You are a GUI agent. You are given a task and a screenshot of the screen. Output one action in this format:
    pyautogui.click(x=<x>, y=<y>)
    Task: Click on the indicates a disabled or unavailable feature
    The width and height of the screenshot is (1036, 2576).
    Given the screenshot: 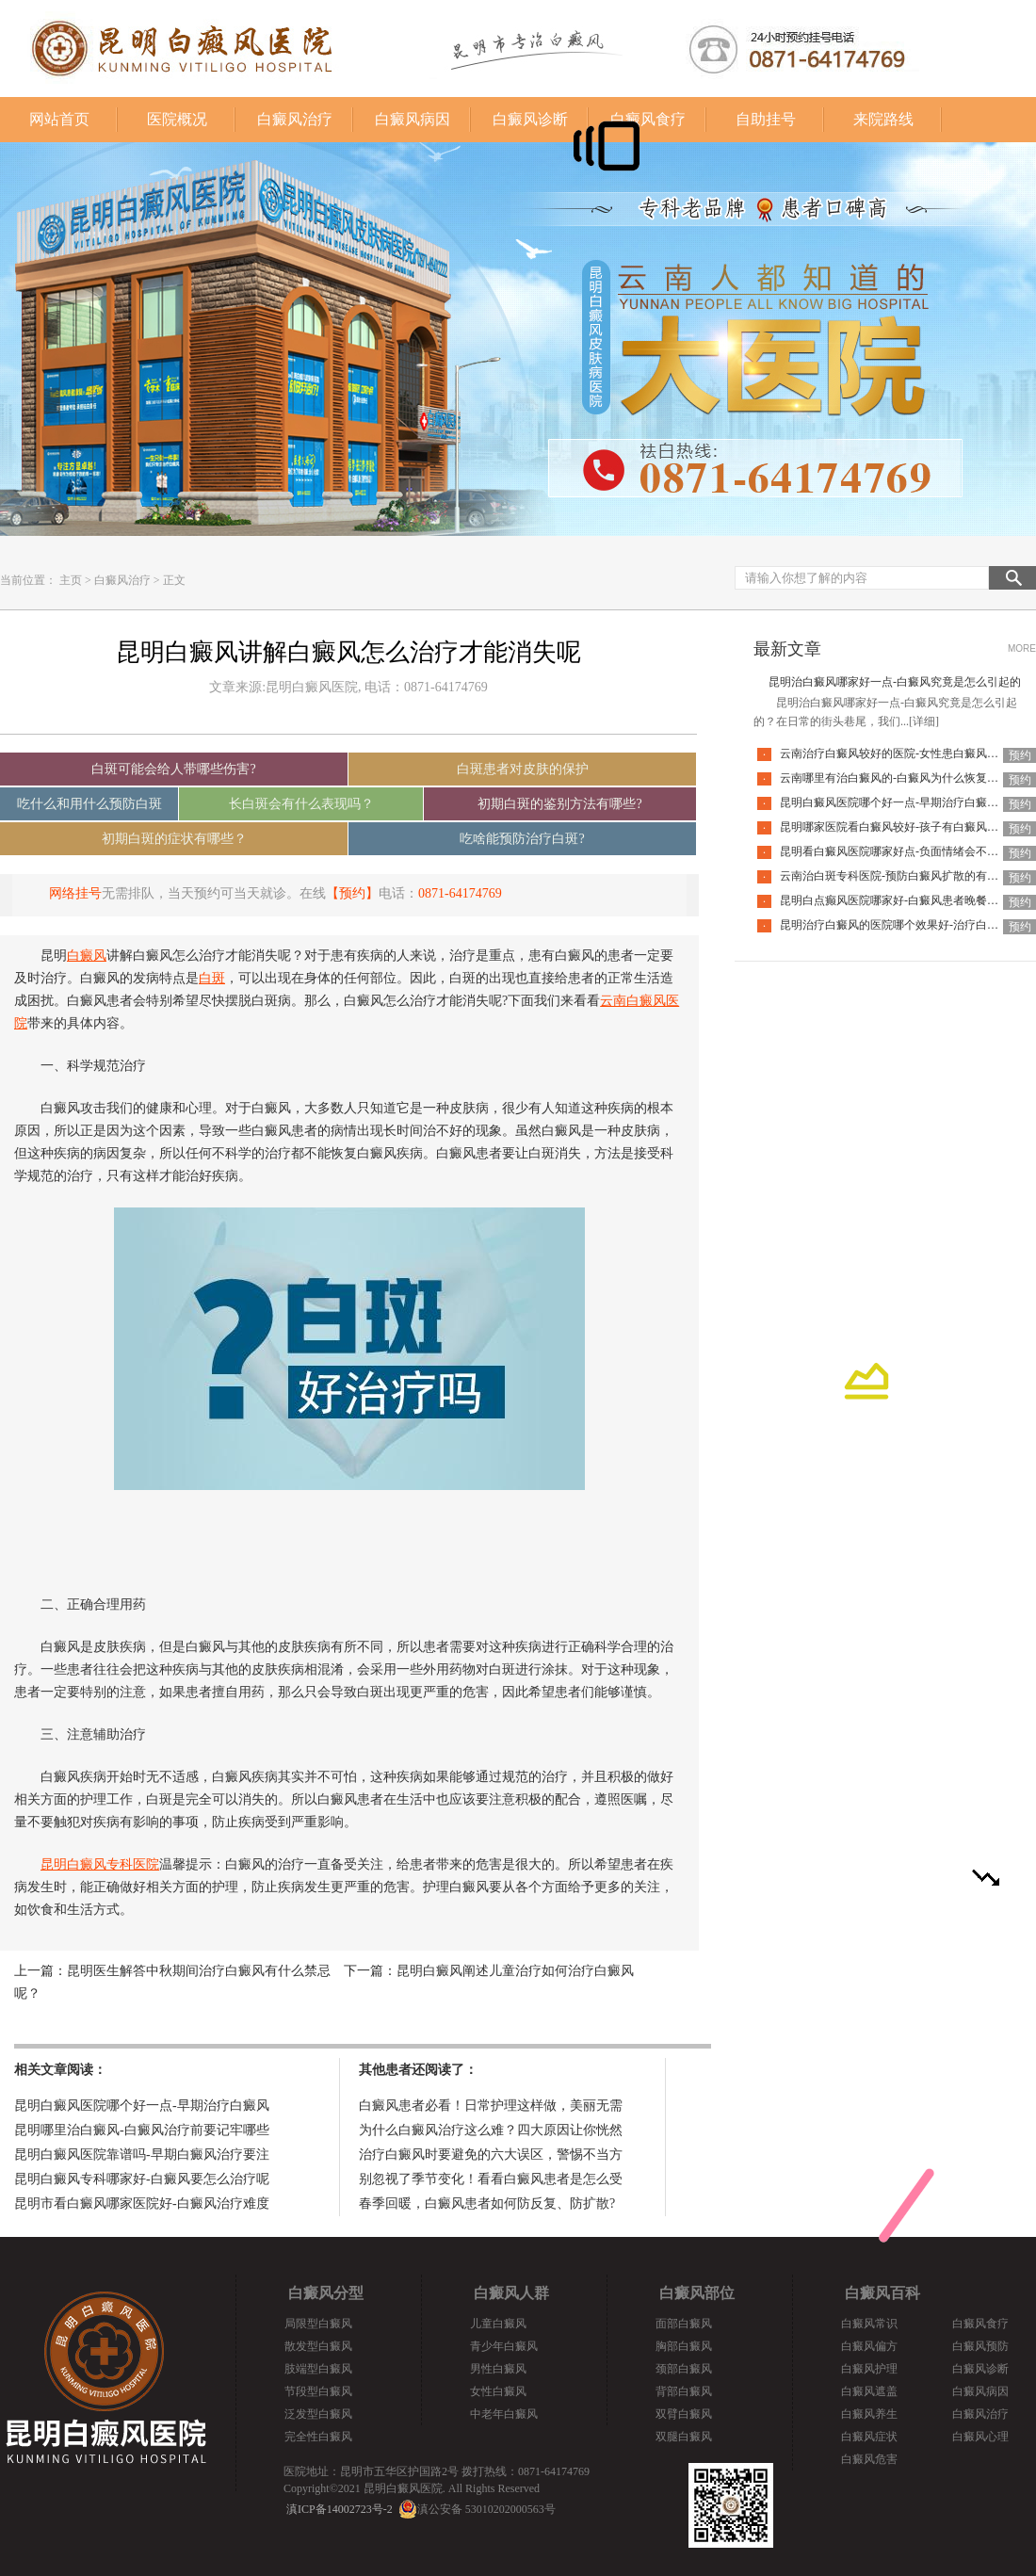 What is the action you would take?
    pyautogui.click(x=906, y=2205)
    